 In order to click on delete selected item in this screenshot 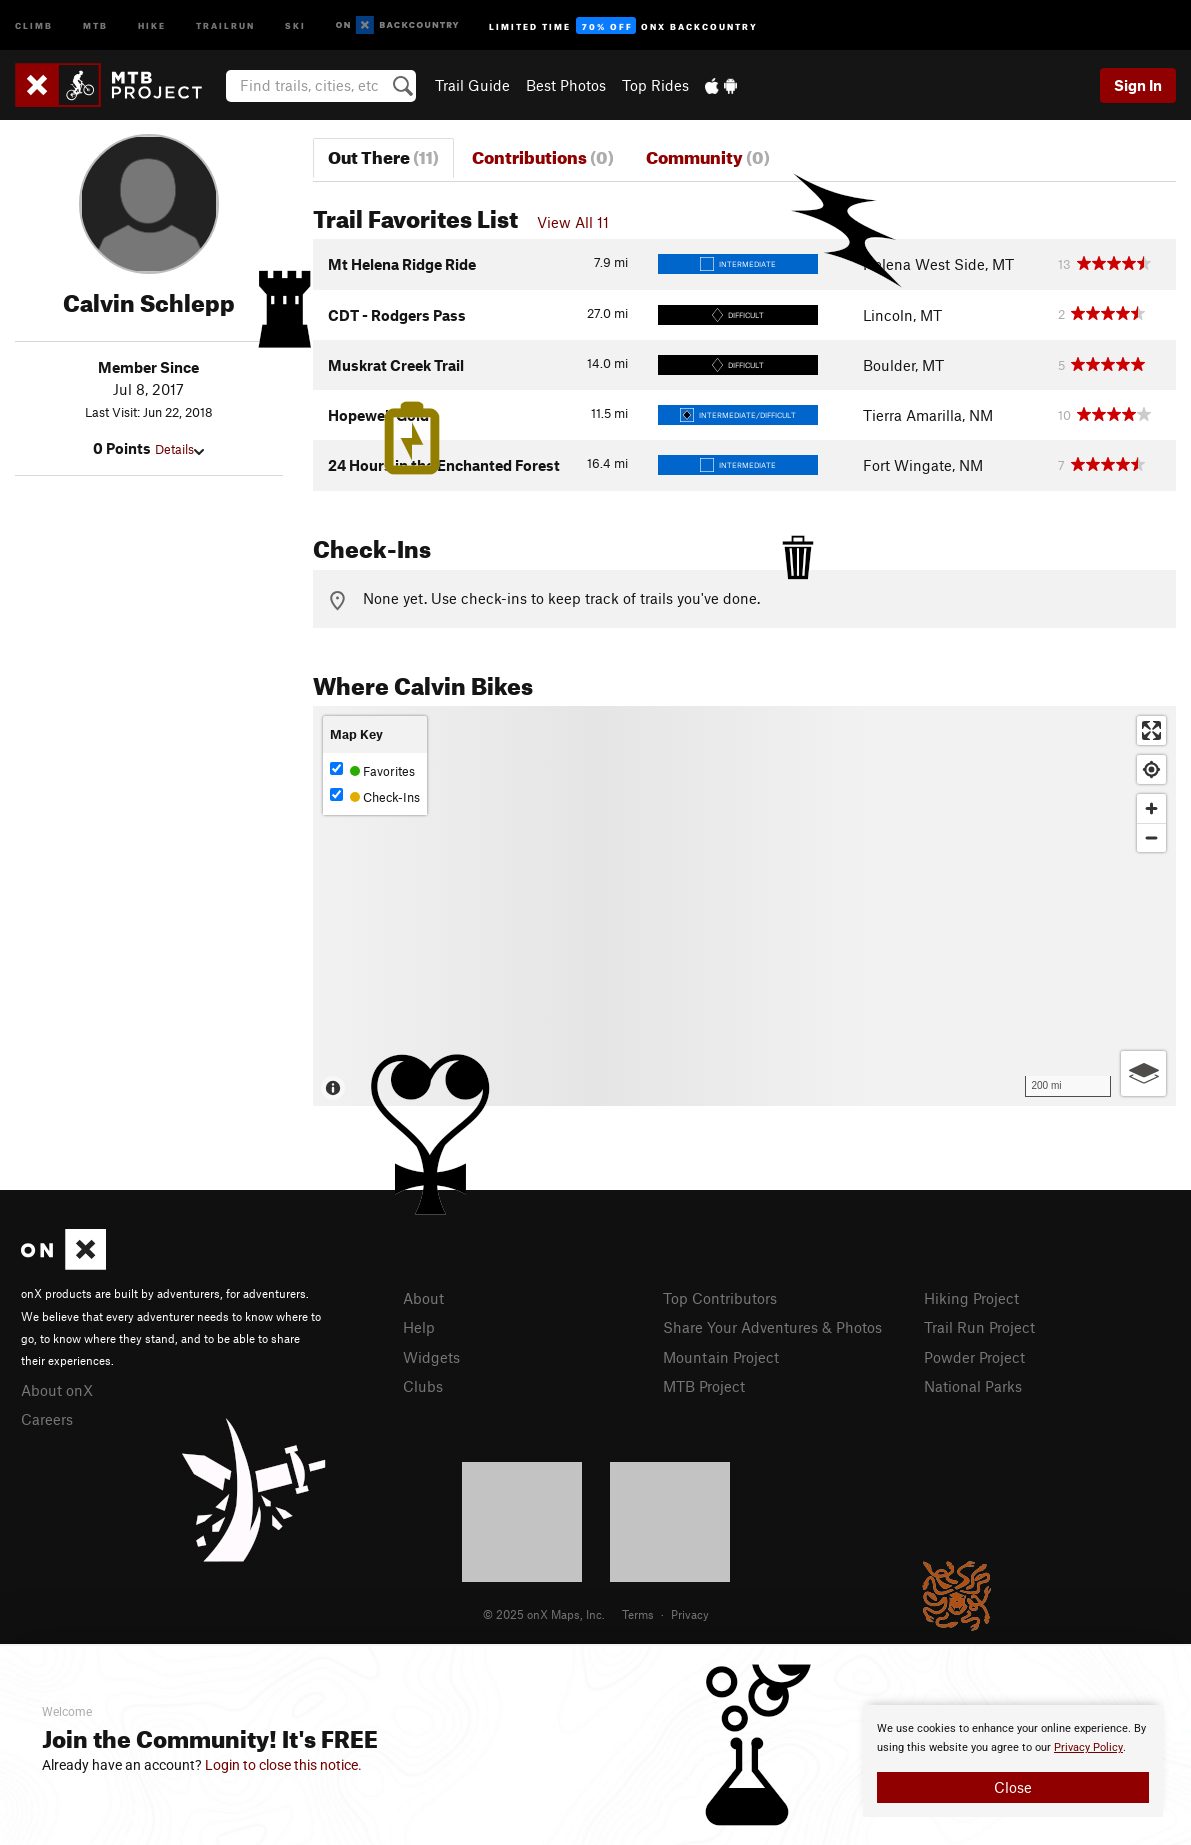, I will do `click(798, 553)`.